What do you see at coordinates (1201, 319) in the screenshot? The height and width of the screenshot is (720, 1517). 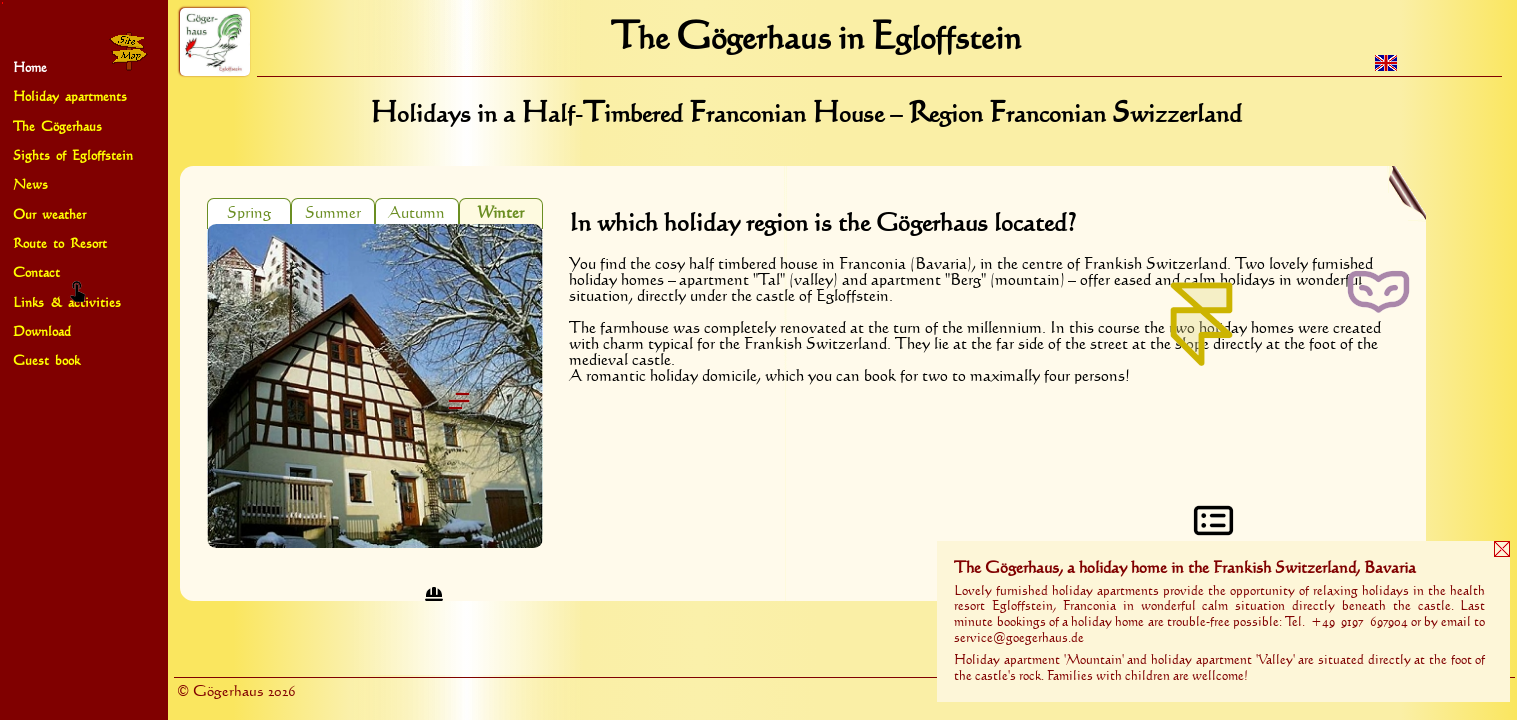 I see `open framer app` at bounding box center [1201, 319].